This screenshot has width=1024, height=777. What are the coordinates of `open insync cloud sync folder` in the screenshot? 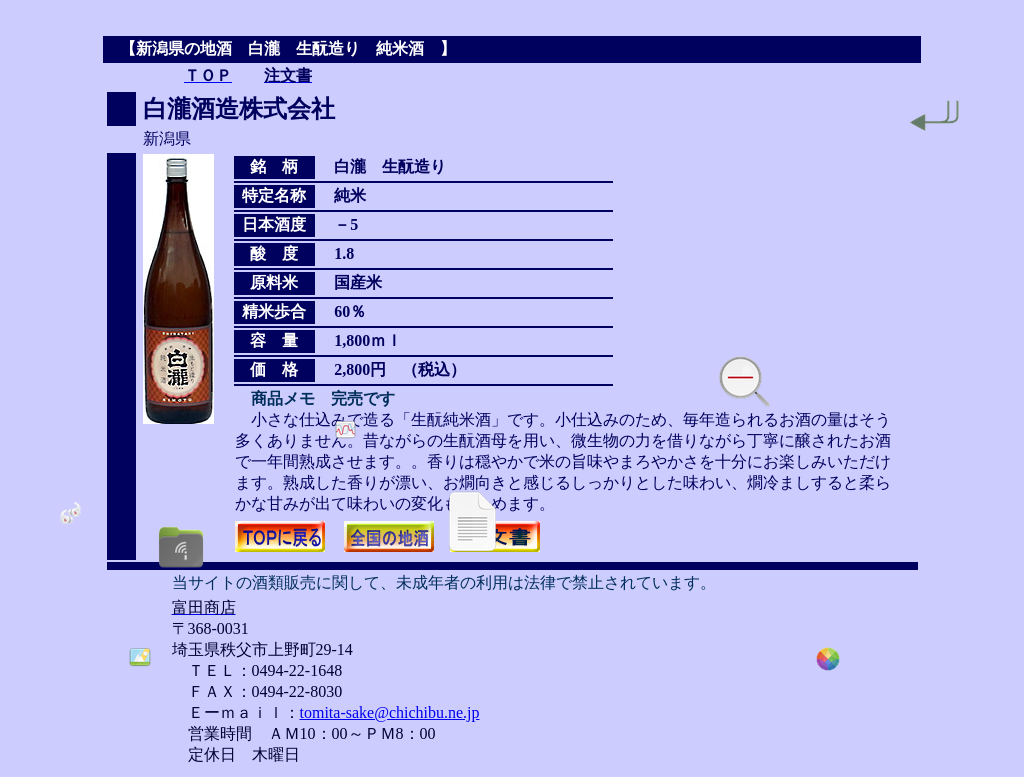 It's located at (181, 547).